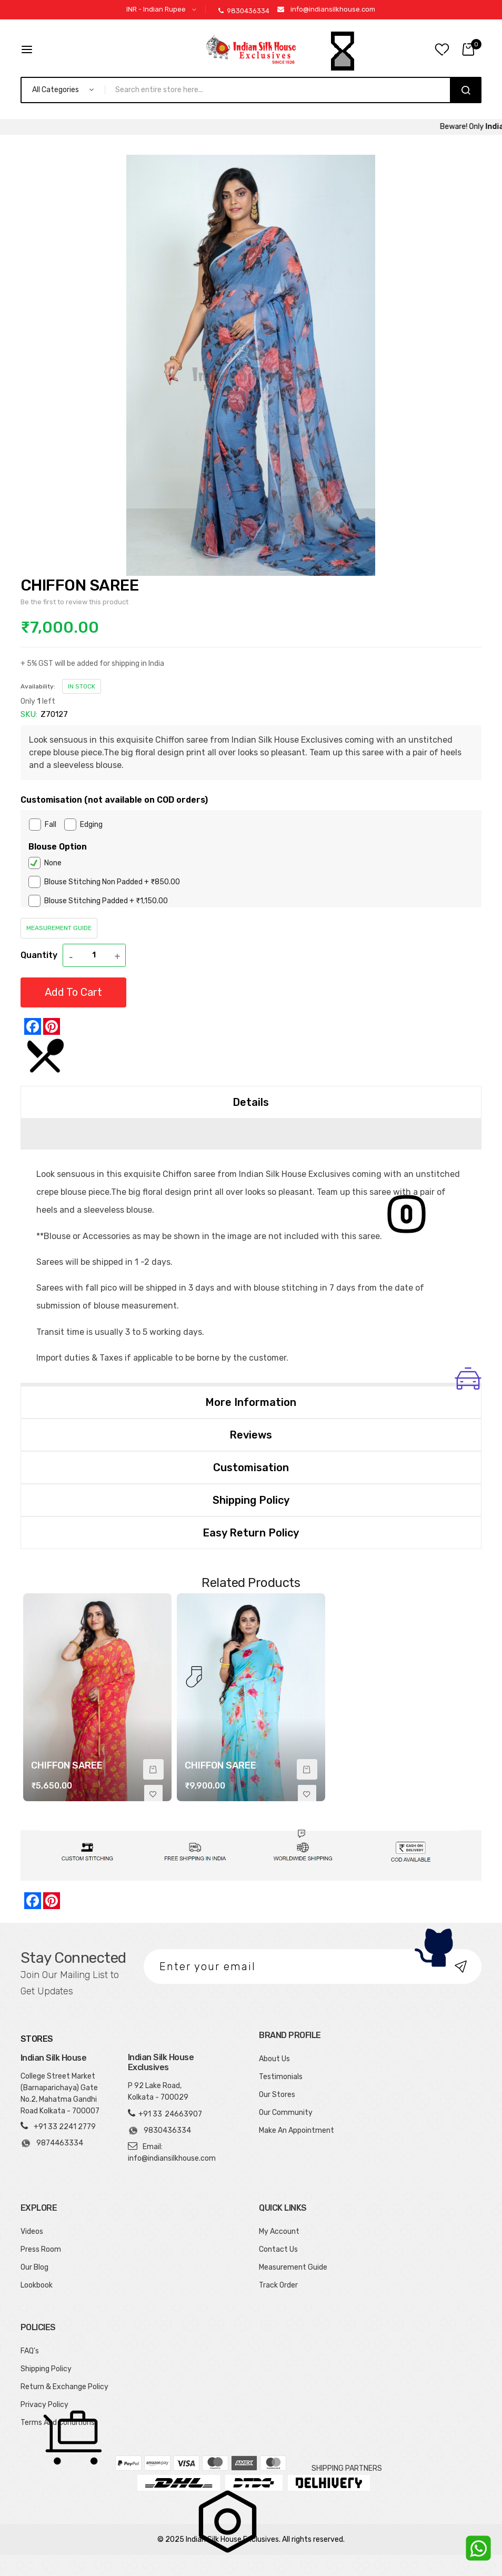 This screenshot has width=502, height=2576. I want to click on find nearby restaurants, so click(45, 1055).